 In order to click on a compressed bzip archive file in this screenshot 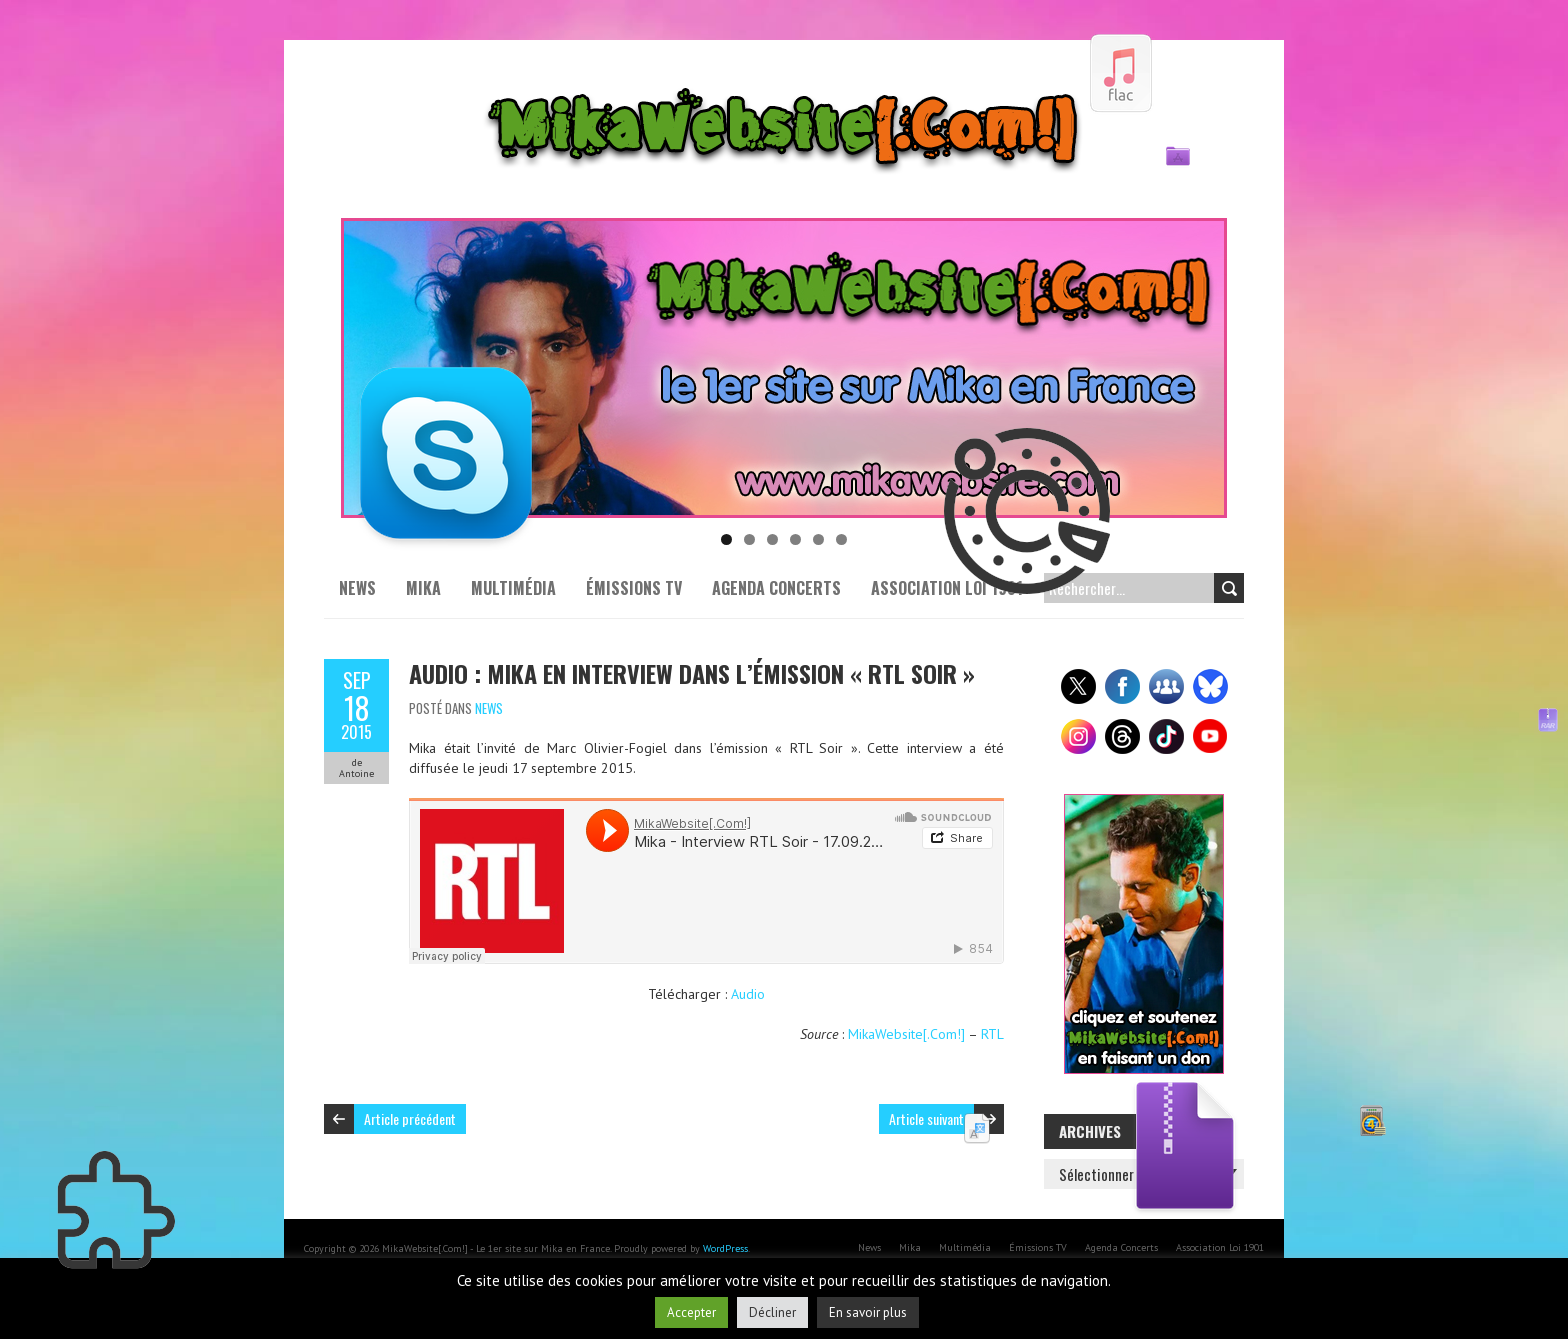, I will do `click(1185, 1148)`.